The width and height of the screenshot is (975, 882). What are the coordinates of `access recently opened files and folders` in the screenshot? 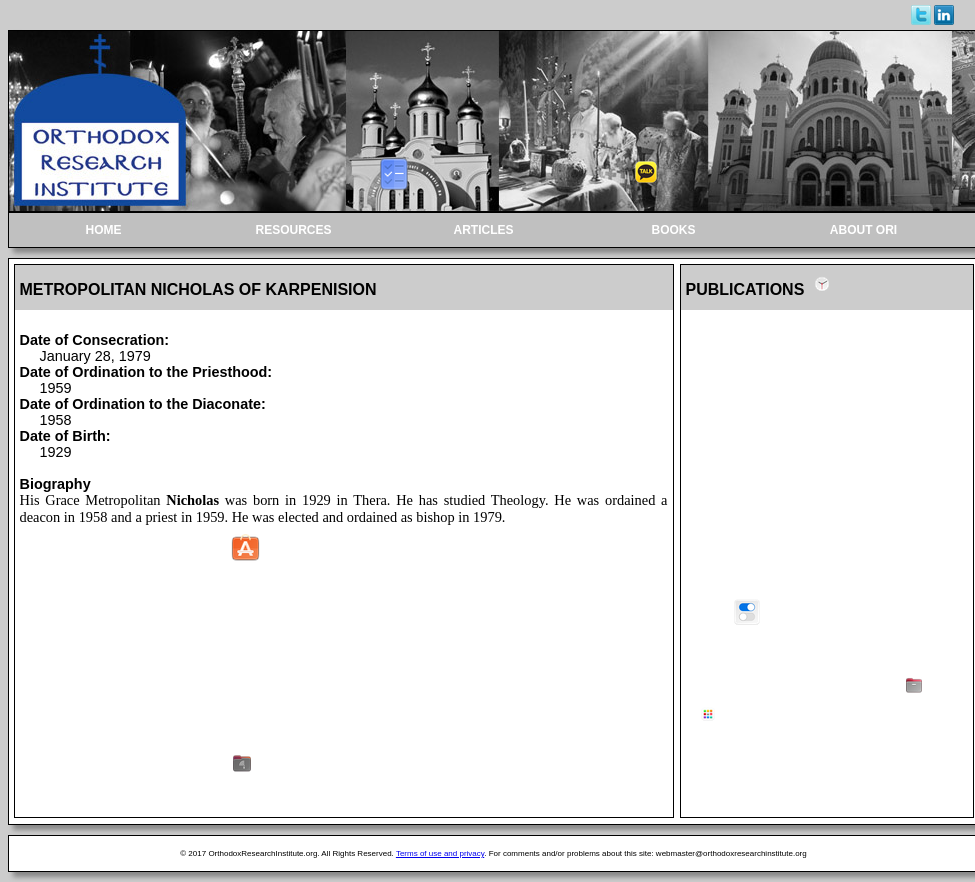 It's located at (822, 284).